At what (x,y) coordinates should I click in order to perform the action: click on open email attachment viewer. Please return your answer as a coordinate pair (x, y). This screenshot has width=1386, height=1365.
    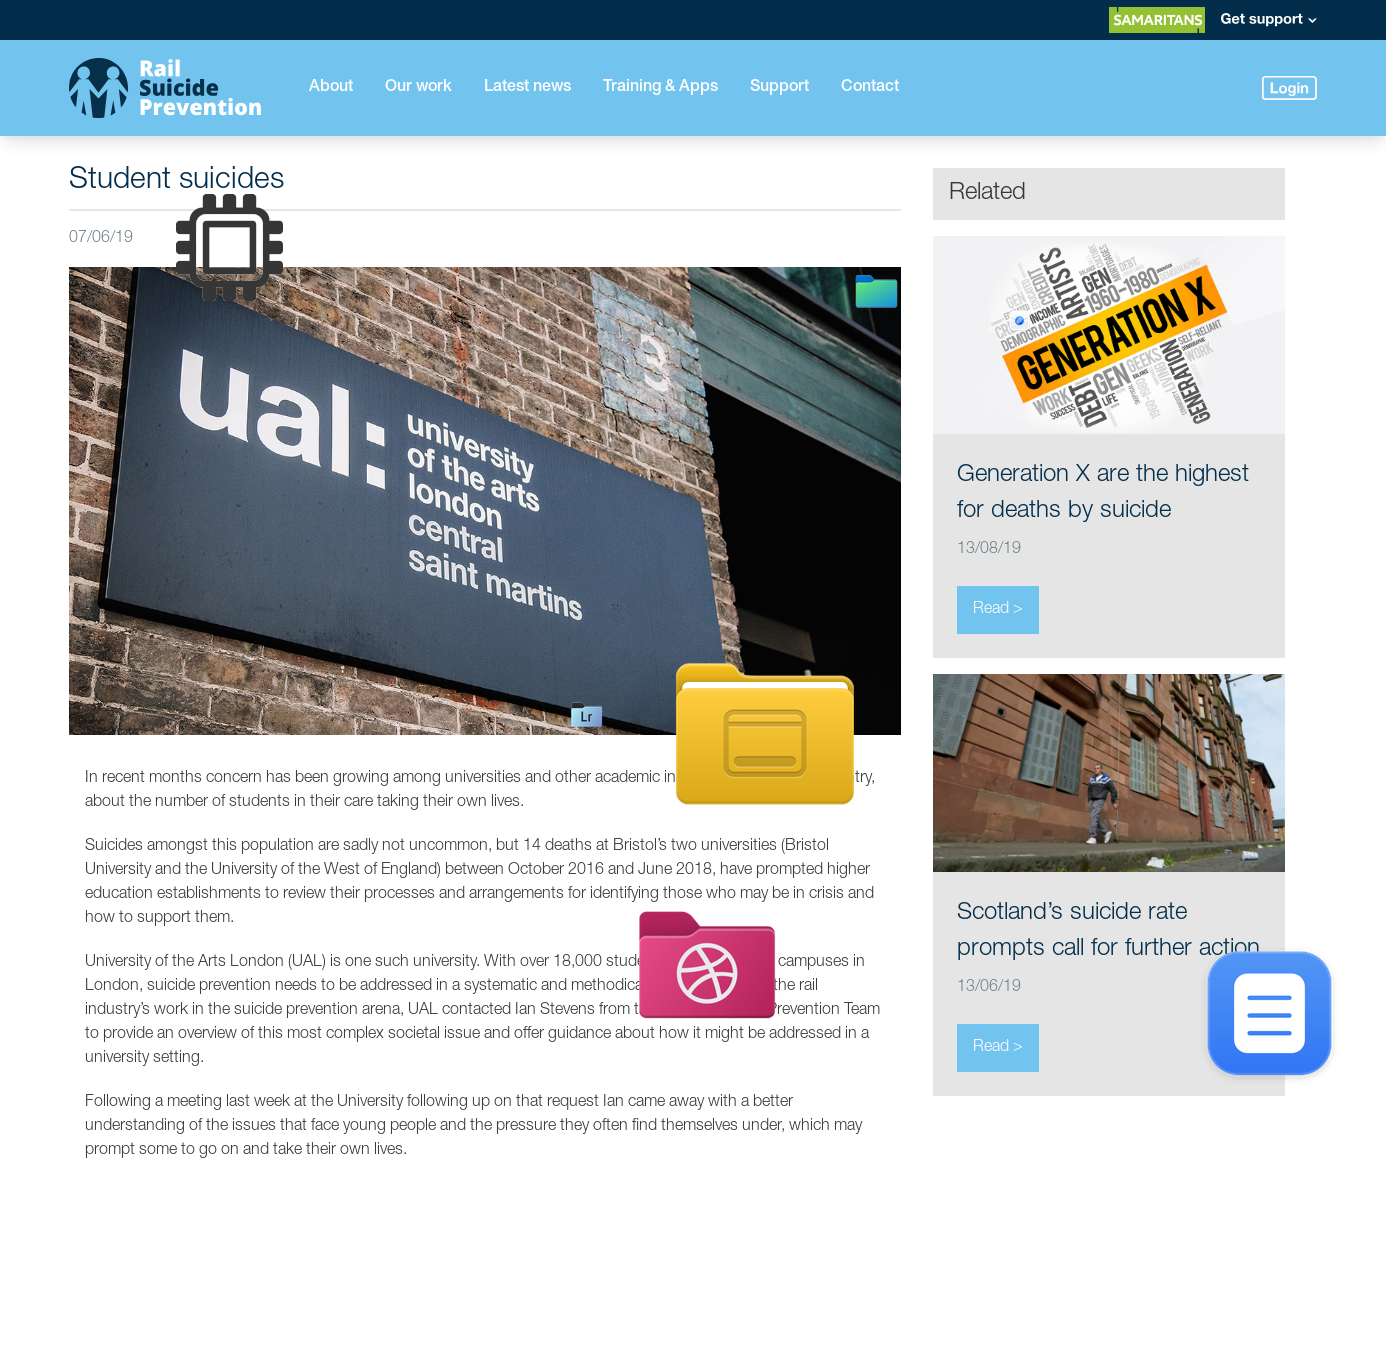
    Looking at the image, I should click on (1019, 320).